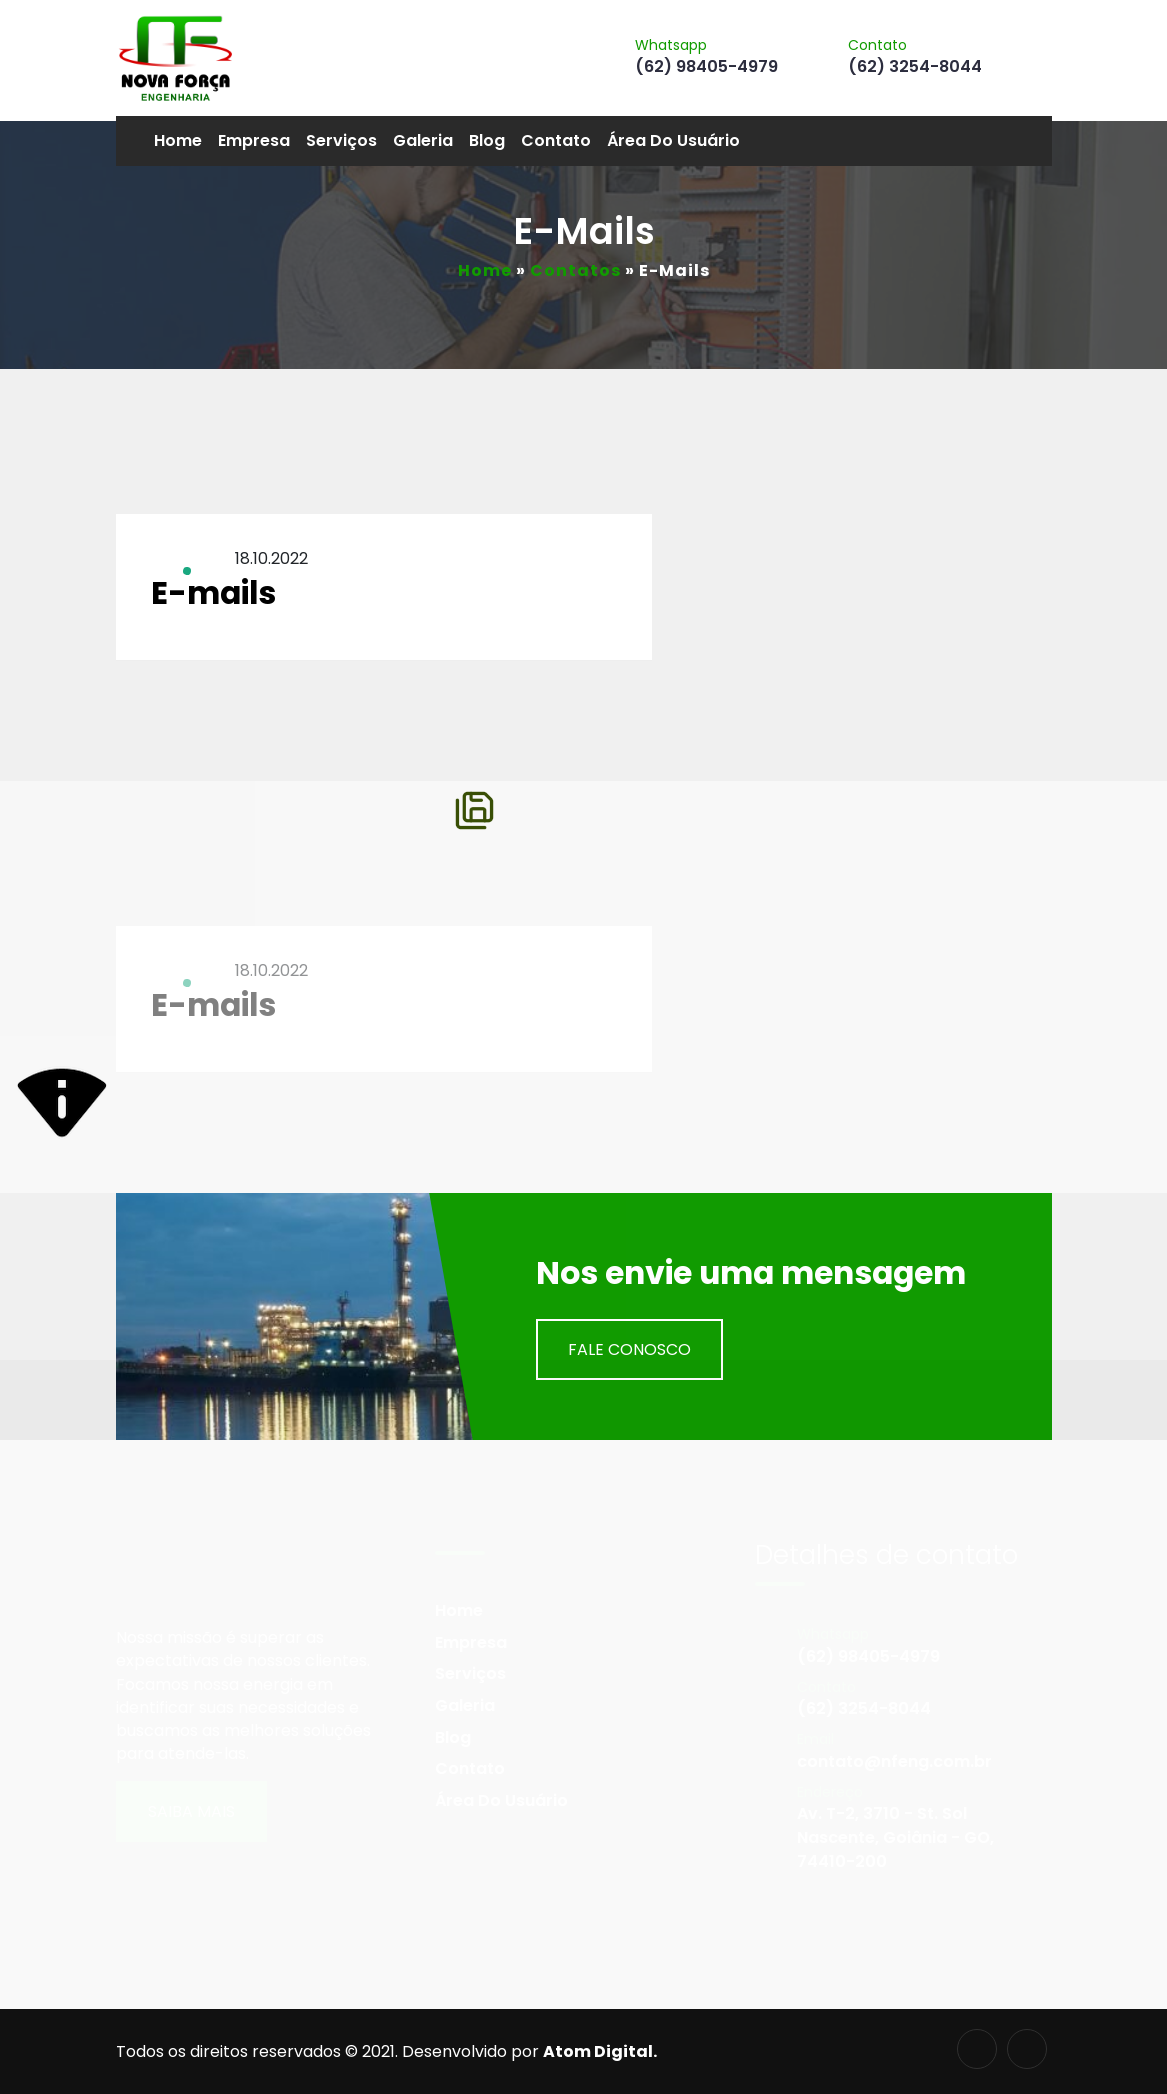 The height and width of the screenshot is (2094, 1167). Describe the element at coordinates (474, 810) in the screenshot. I see `save all open files at once` at that location.